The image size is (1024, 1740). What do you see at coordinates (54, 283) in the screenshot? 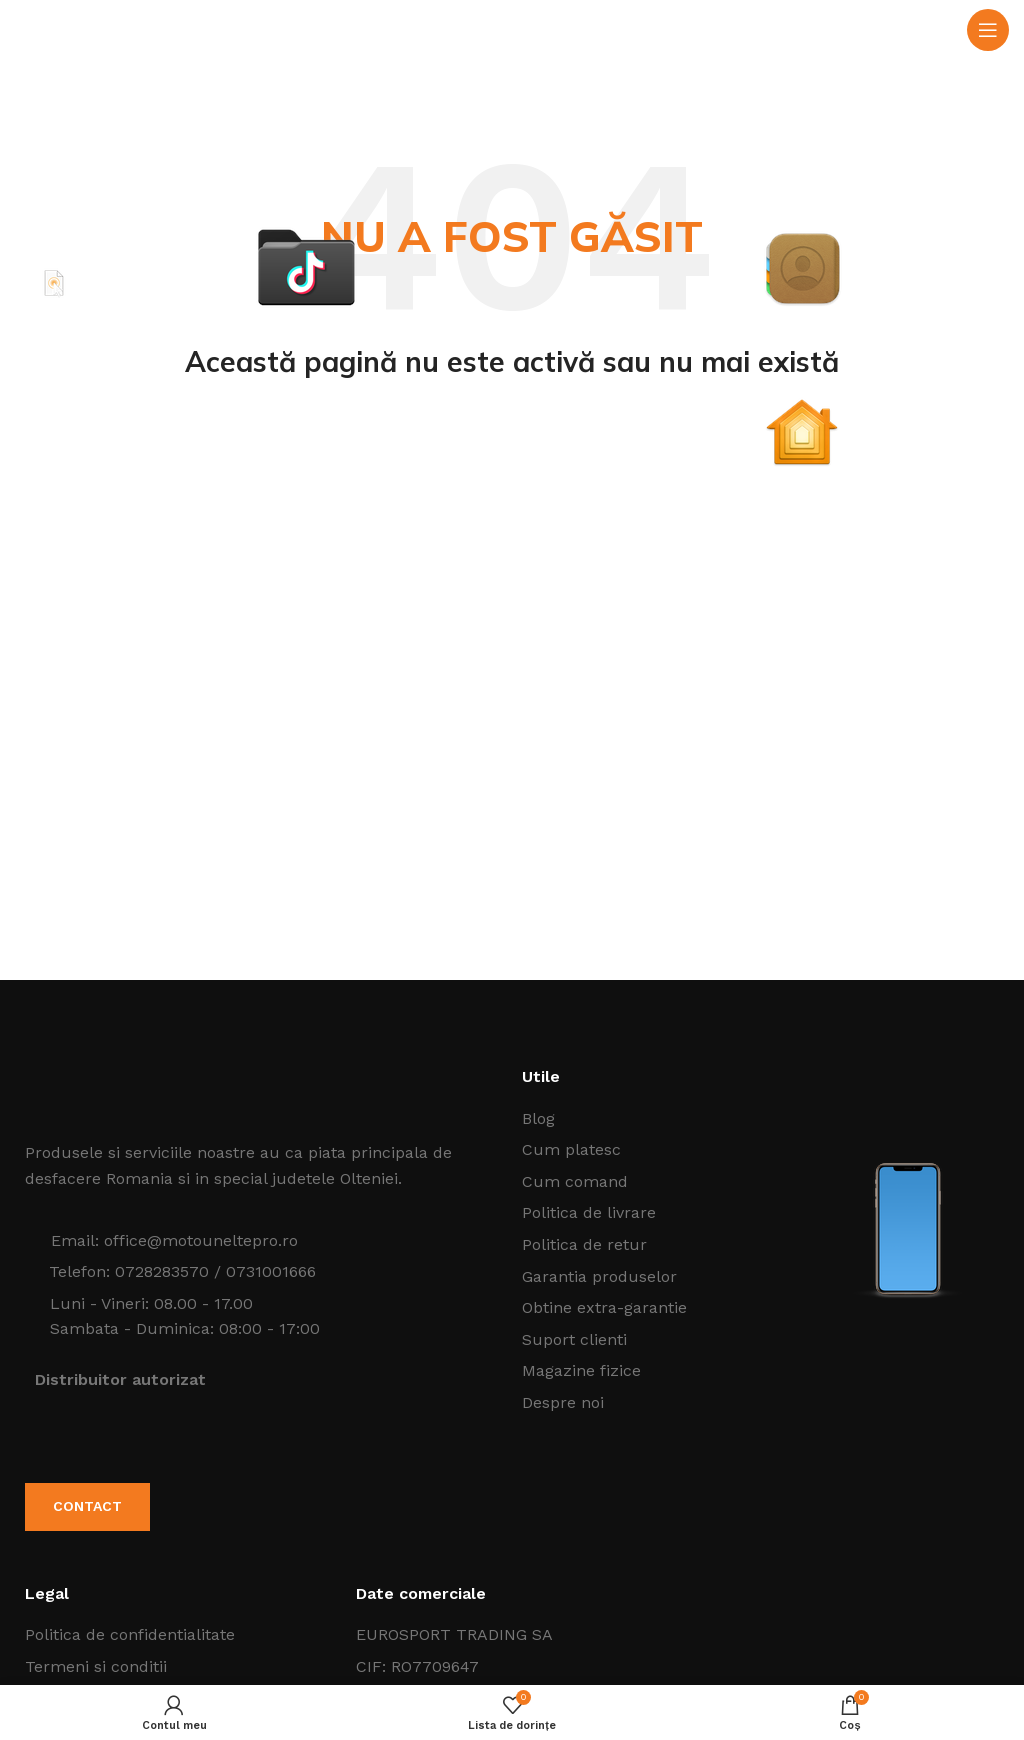
I see `select a file from your documents` at bounding box center [54, 283].